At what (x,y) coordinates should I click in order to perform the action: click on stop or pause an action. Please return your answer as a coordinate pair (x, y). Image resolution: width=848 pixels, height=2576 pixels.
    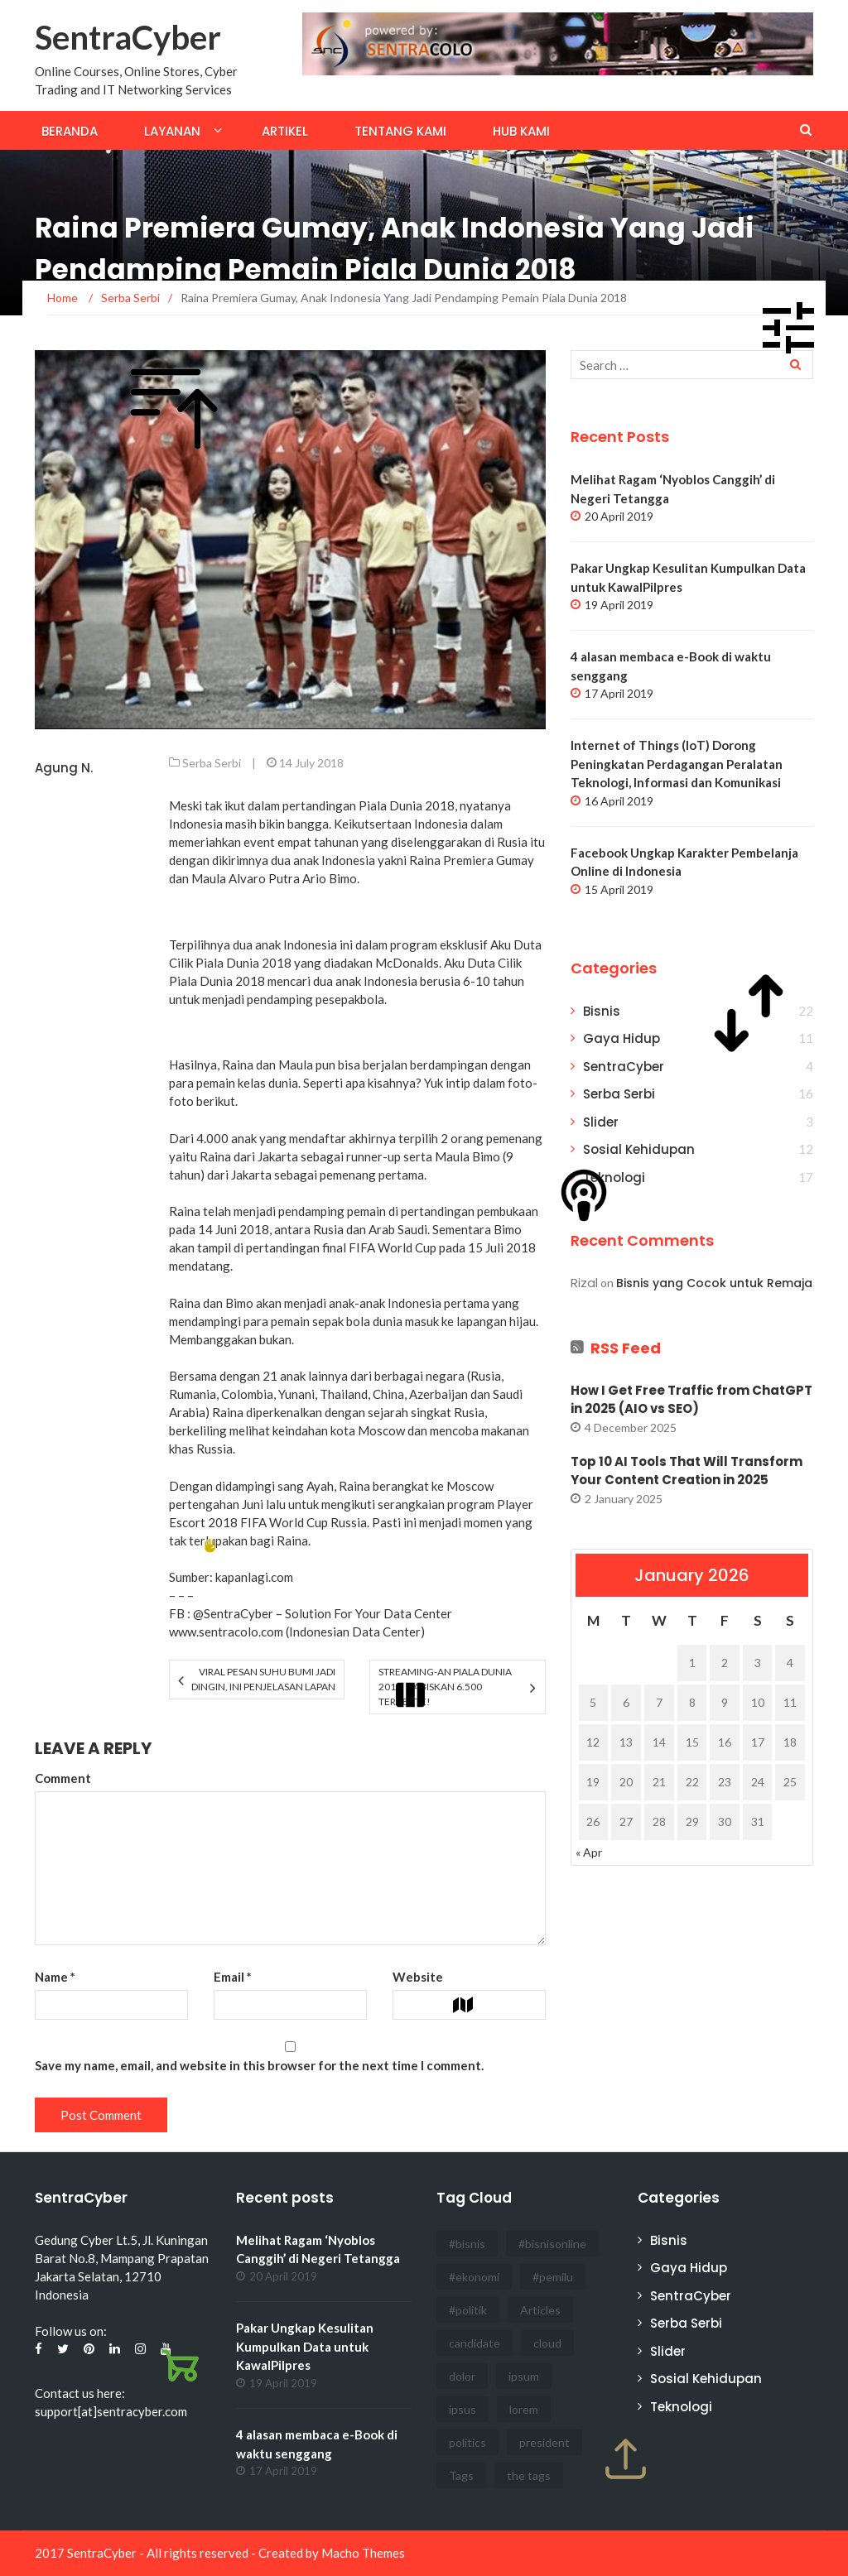
    Looking at the image, I should click on (210, 1545).